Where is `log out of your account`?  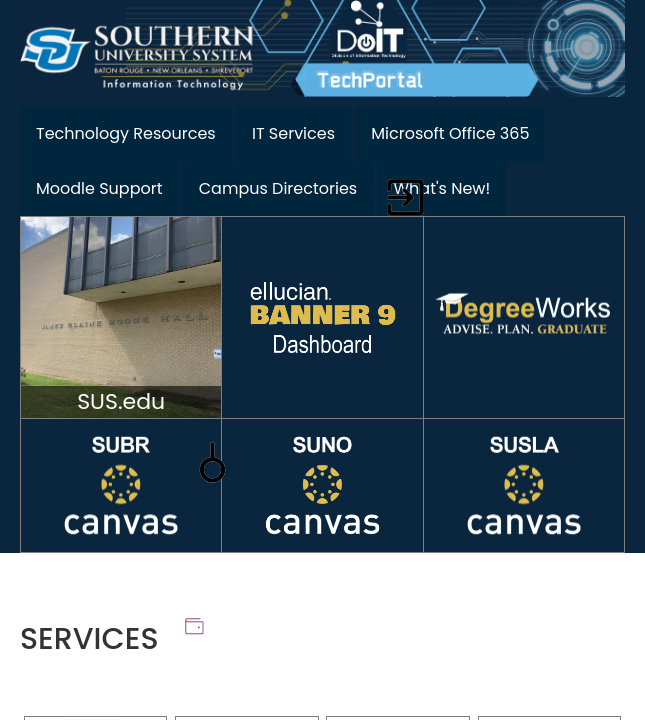
log out of your account is located at coordinates (405, 197).